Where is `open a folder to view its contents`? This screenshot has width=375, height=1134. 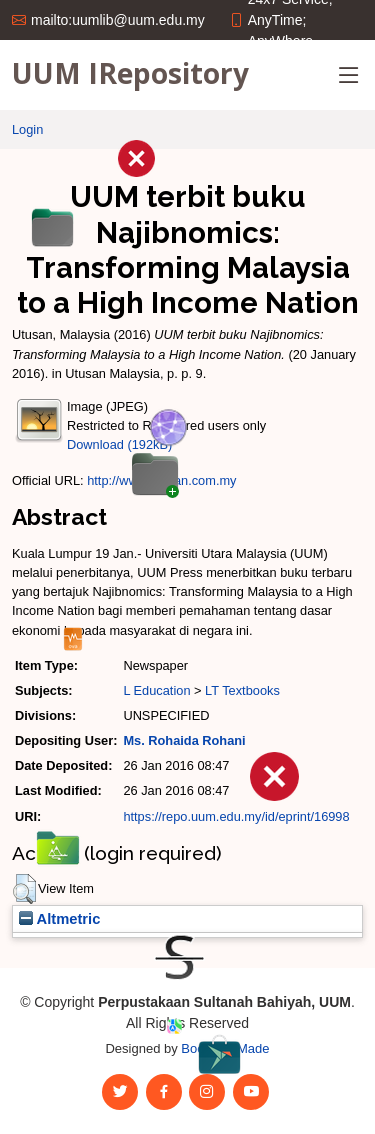 open a folder to view its contents is located at coordinates (52, 227).